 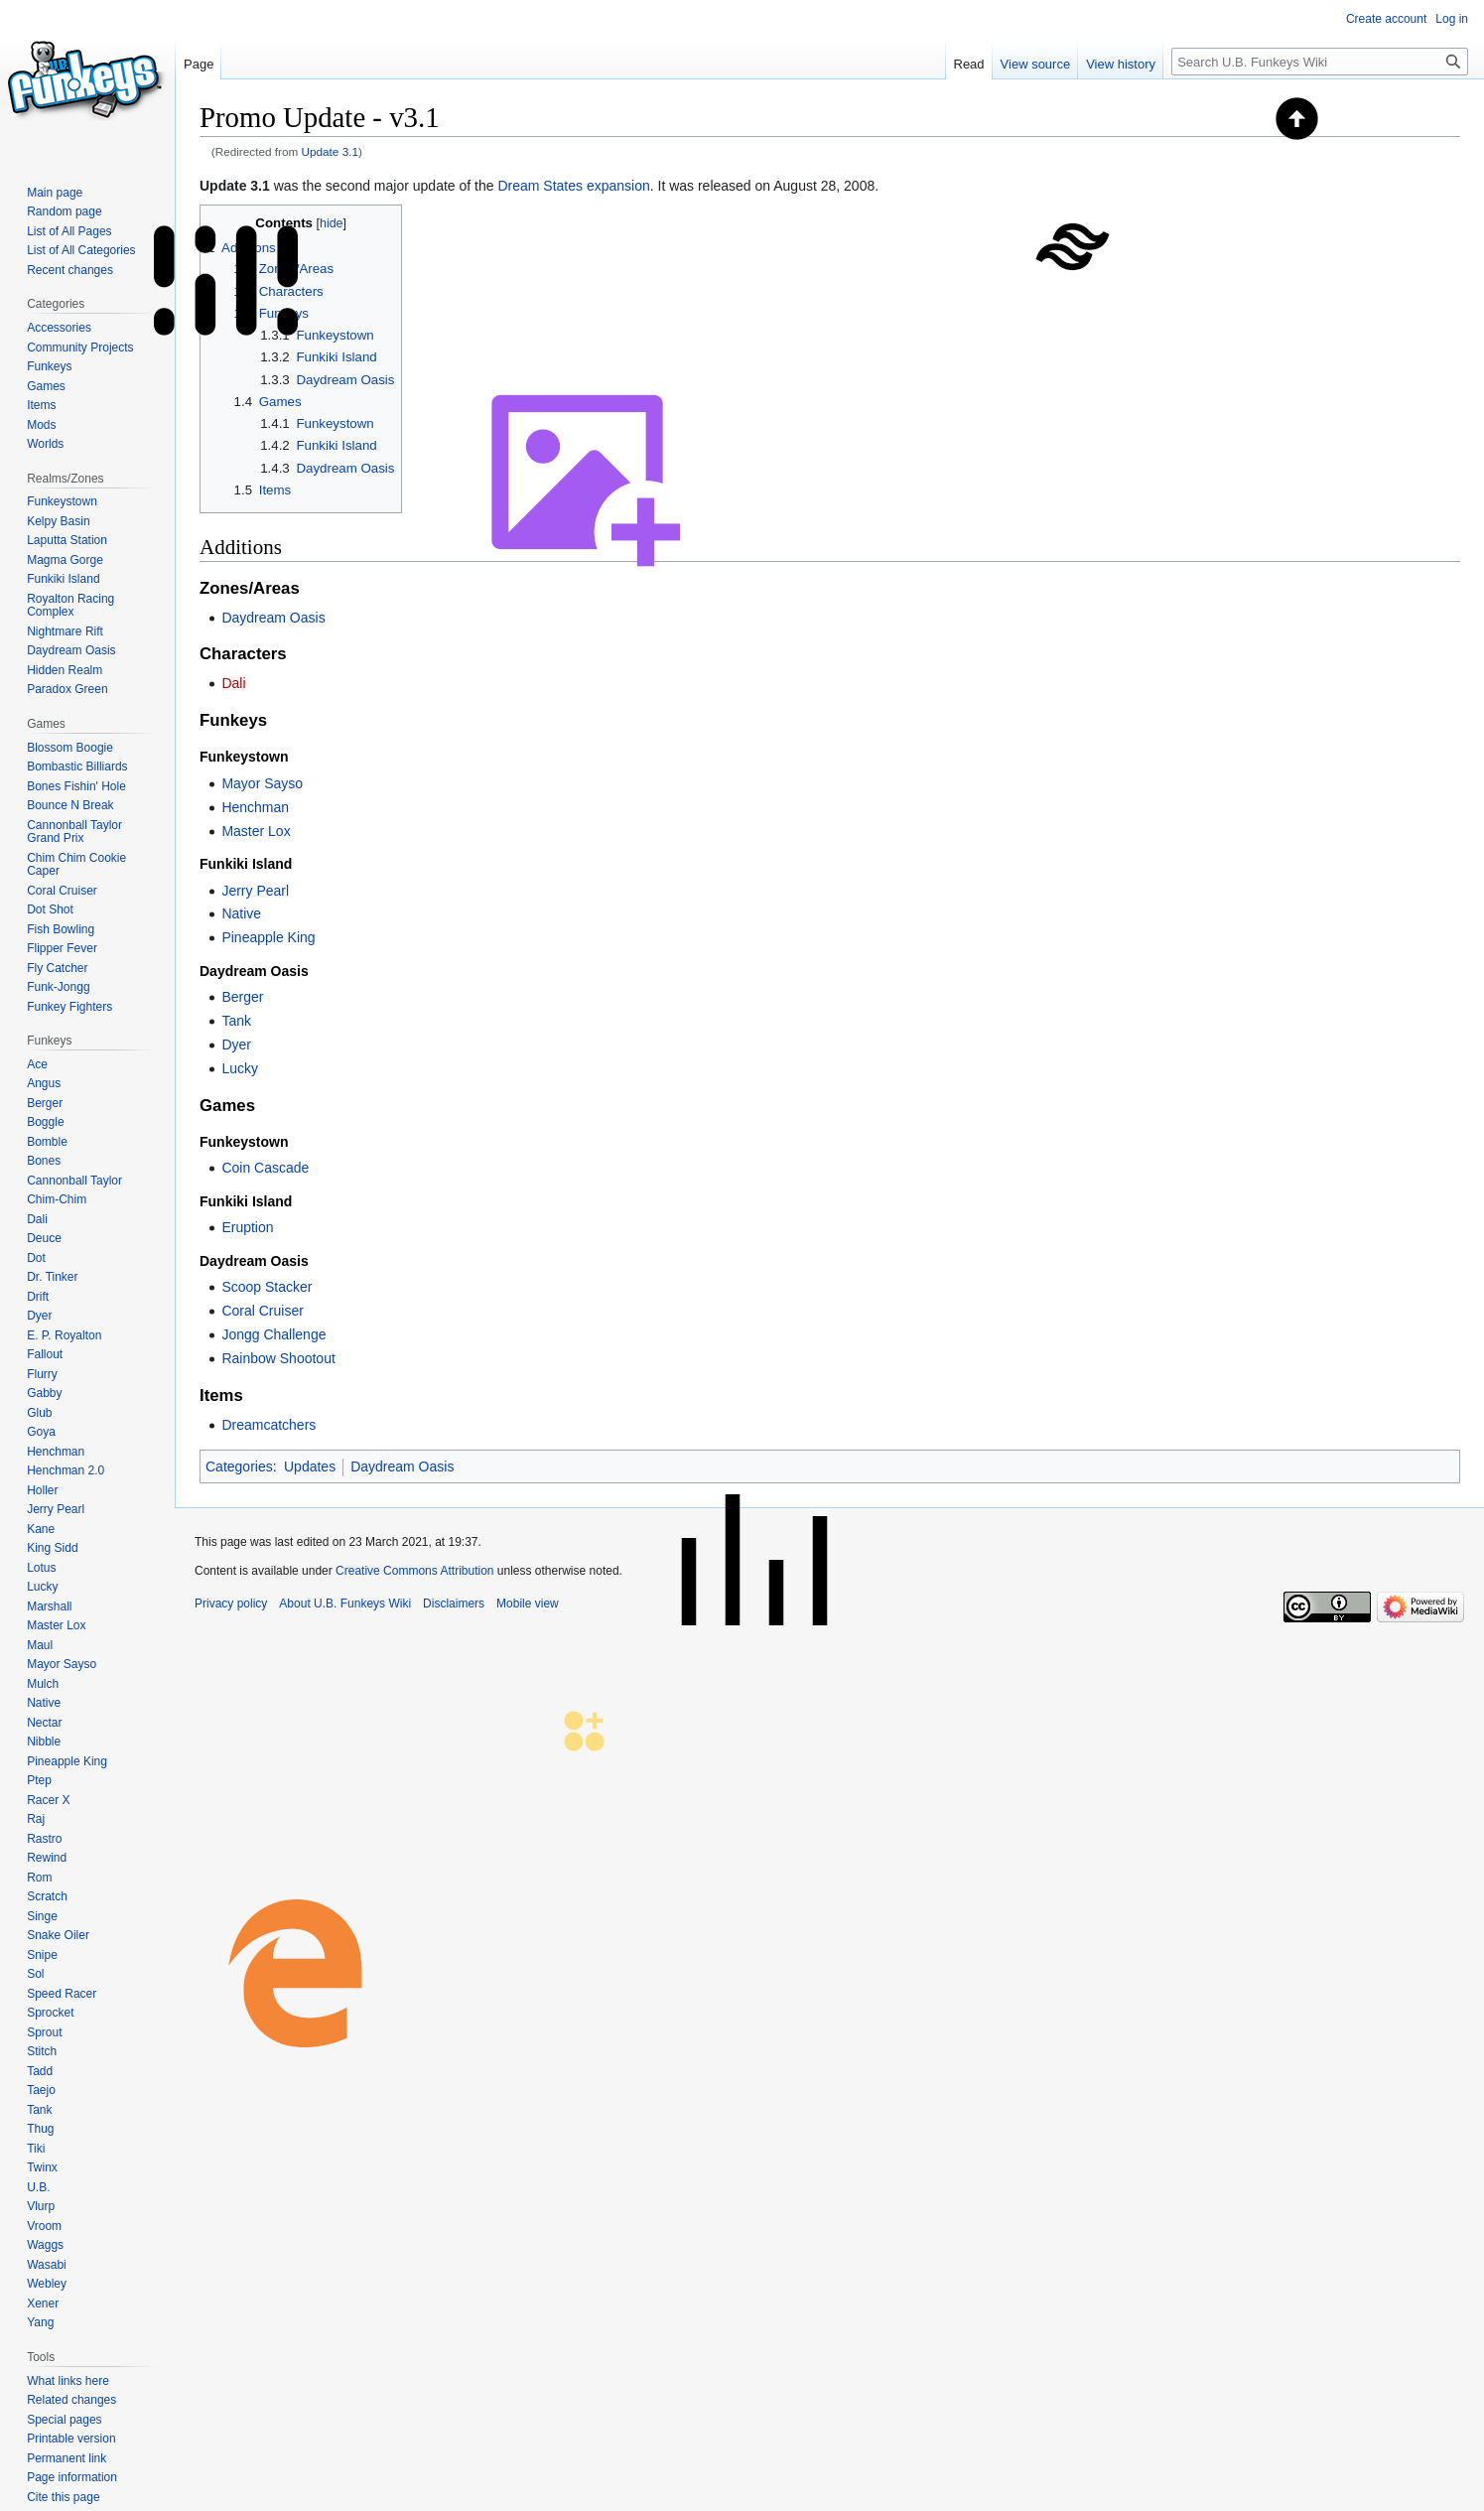 I want to click on add a new app to your collection, so click(x=584, y=1731).